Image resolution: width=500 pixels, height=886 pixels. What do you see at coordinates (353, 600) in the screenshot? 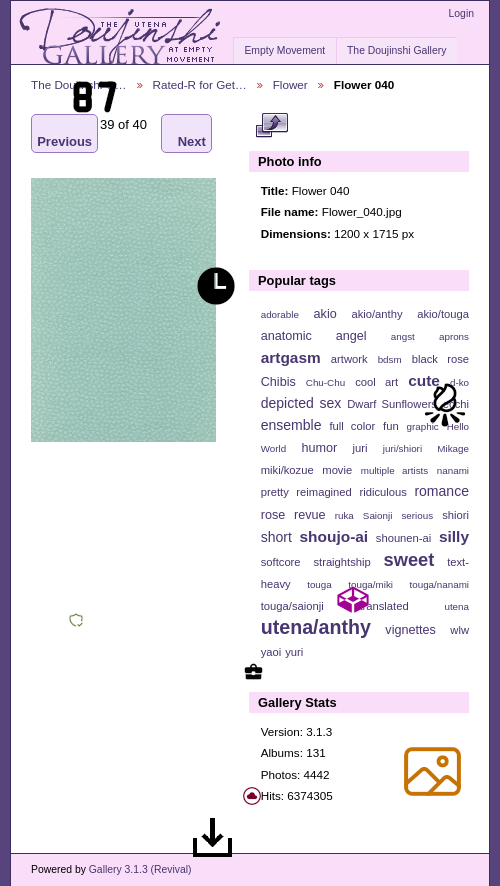
I see `open codepen to view or edit code snippets` at bounding box center [353, 600].